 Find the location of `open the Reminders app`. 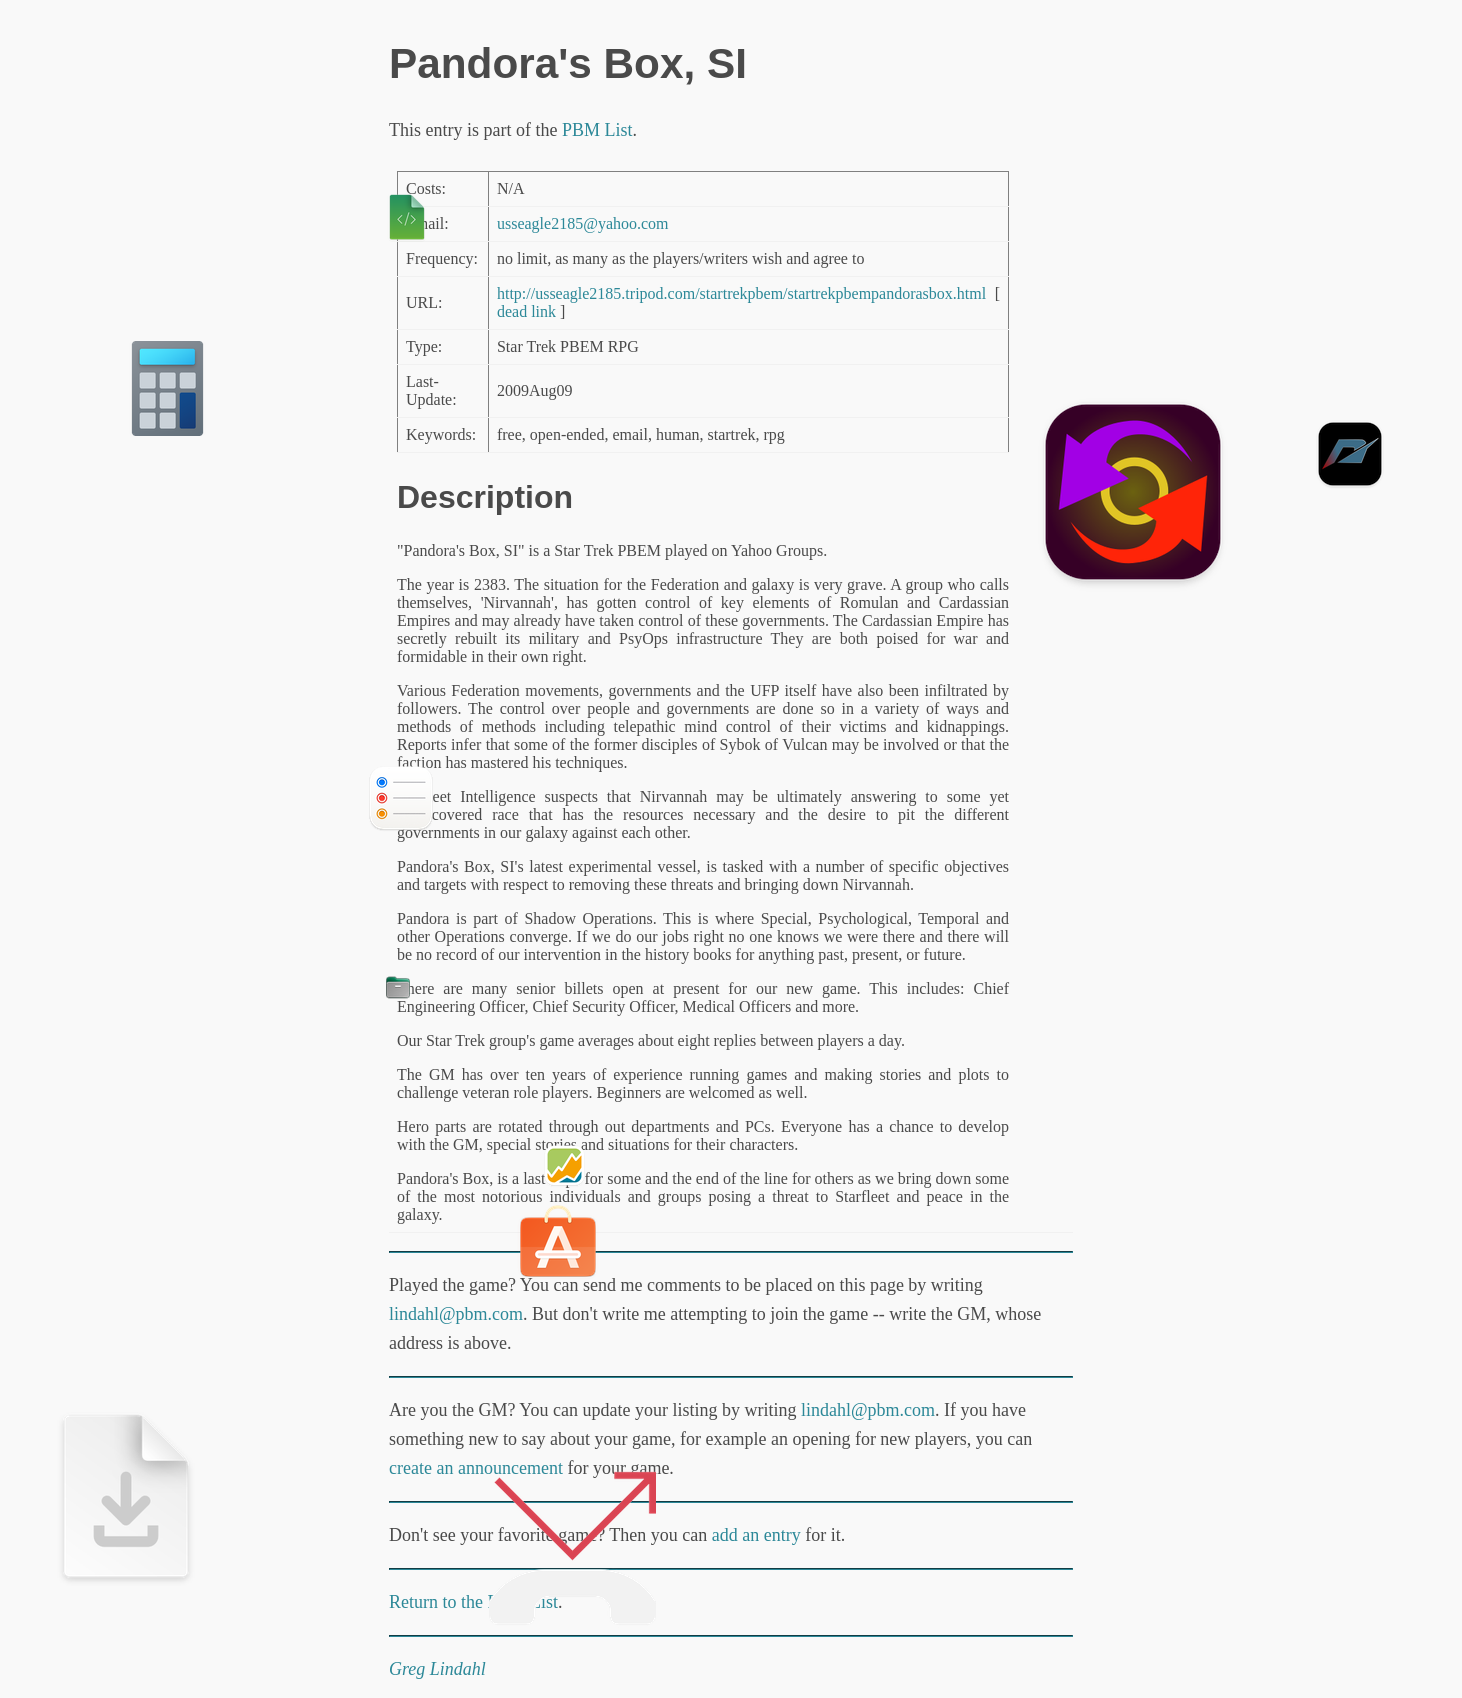

open the Reminders app is located at coordinates (401, 798).